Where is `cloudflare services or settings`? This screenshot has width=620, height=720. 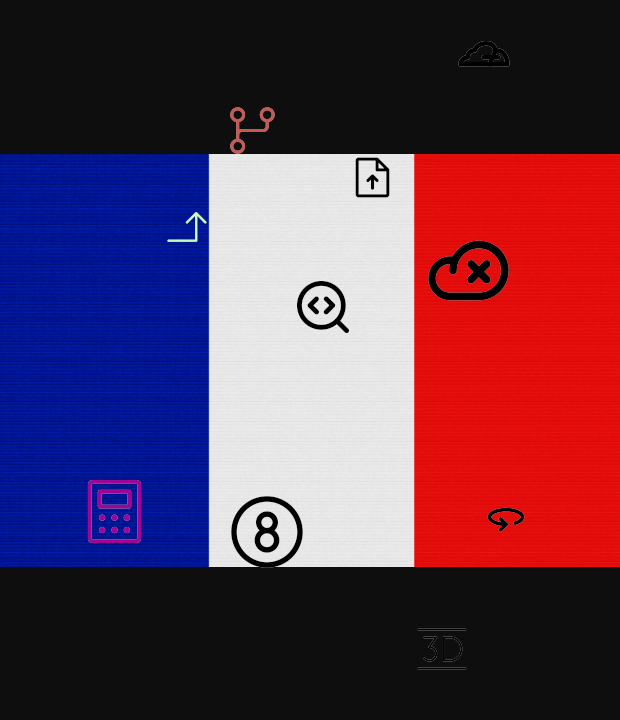
cloudflare services or settings is located at coordinates (484, 55).